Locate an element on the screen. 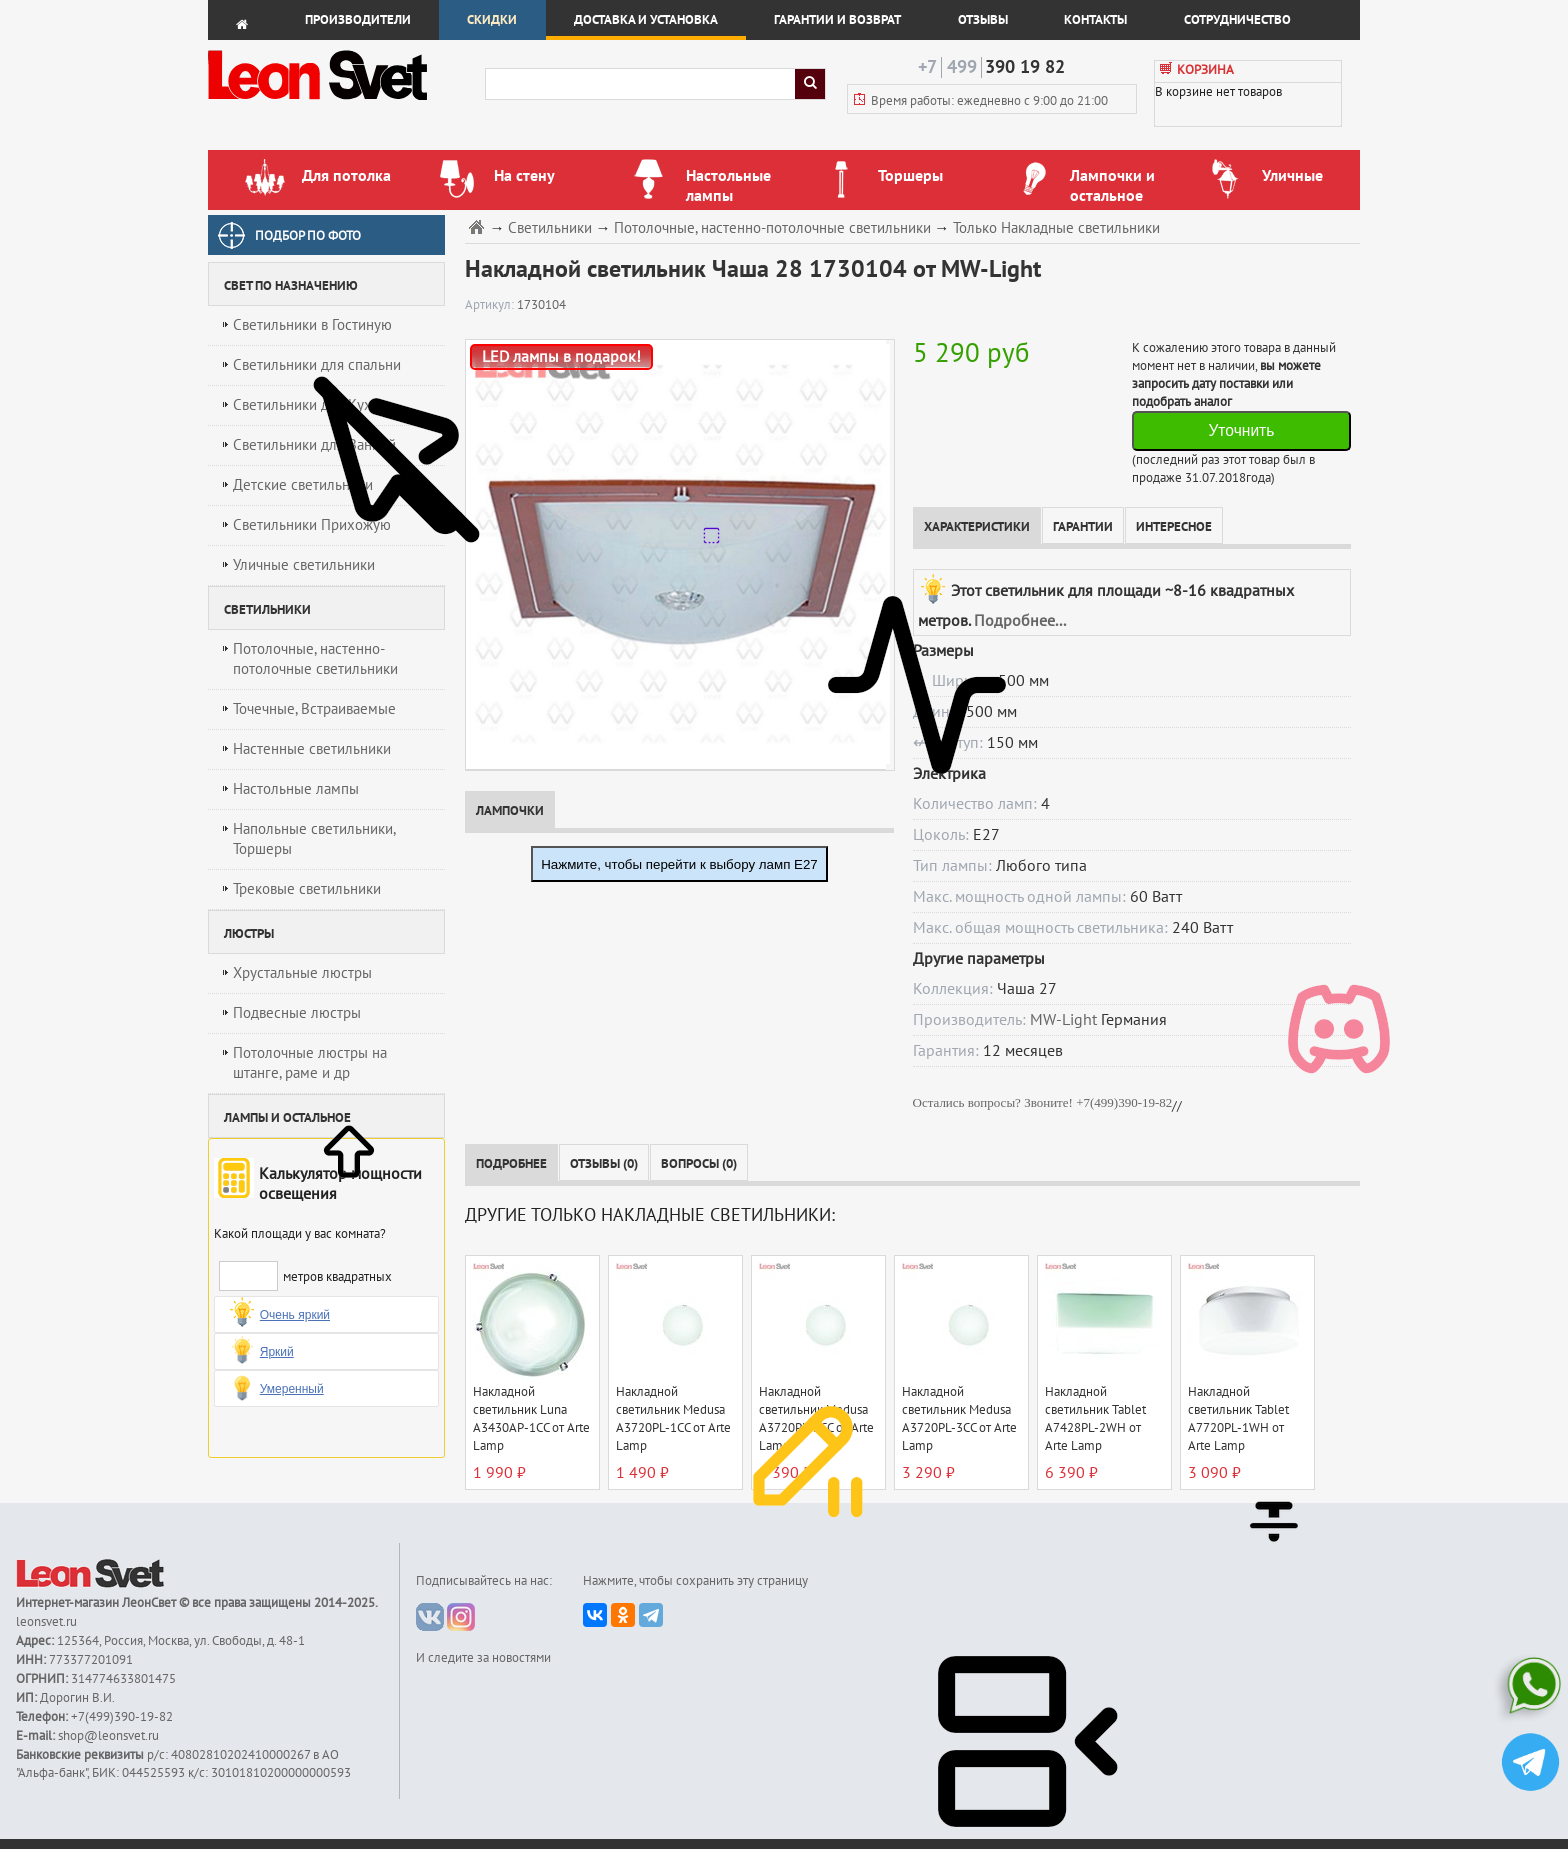 This screenshot has width=1568, height=1849. move selected items to the end of a row is located at coordinates (1023, 1741).